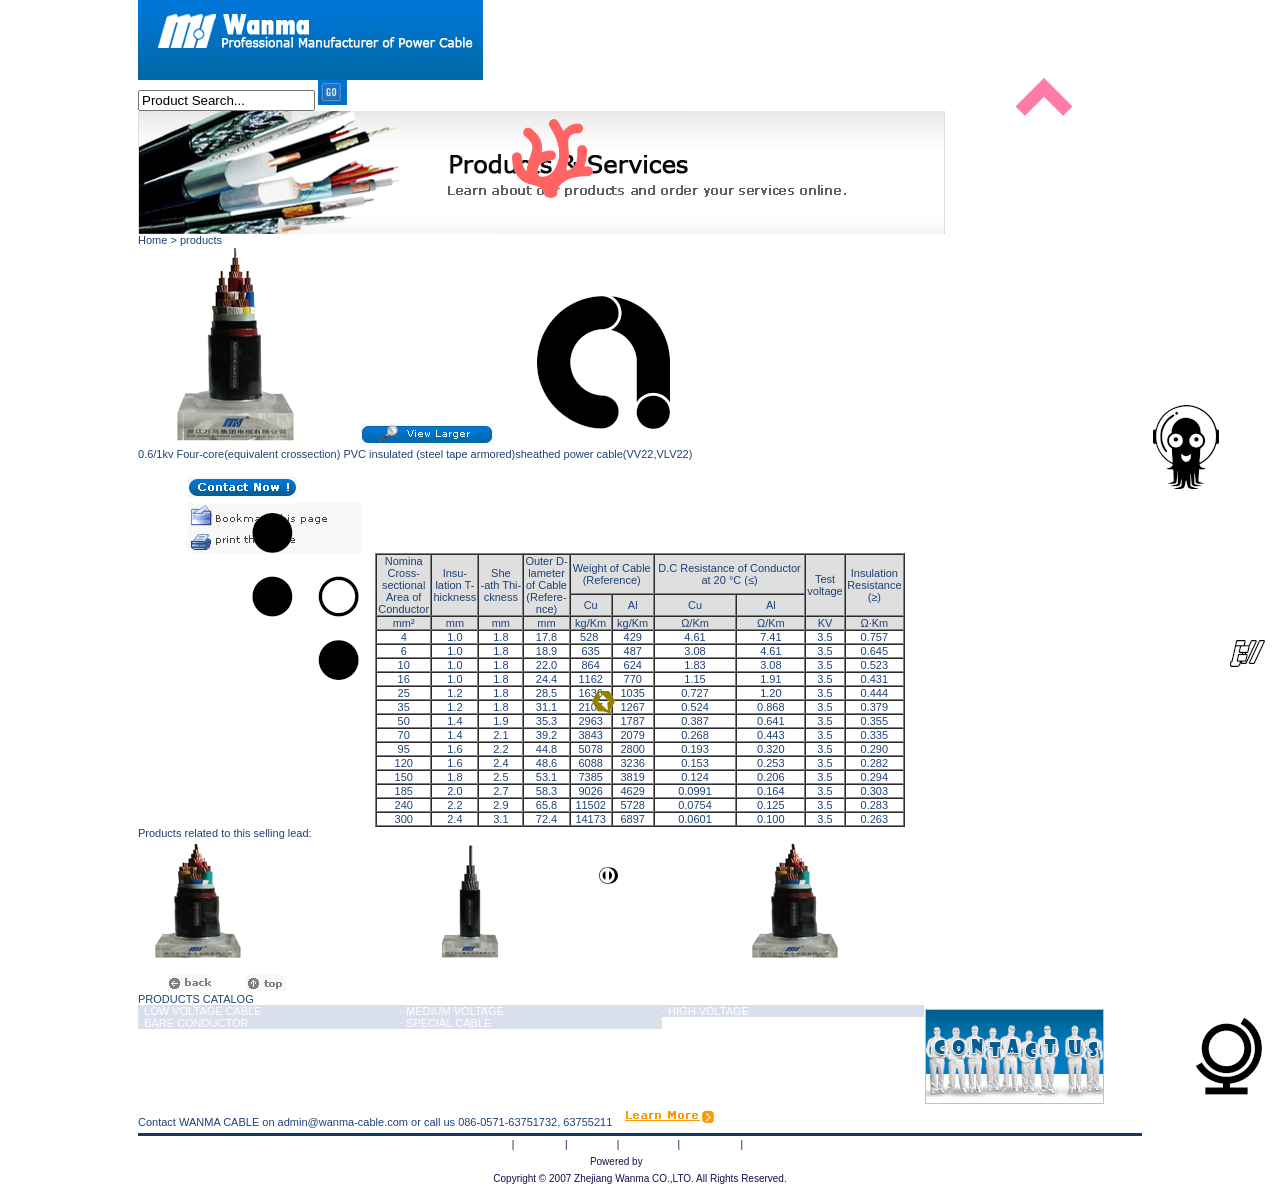  What do you see at coordinates (305, 596) in the screenshot?
I see `D-Wave Systems company logo` at bounding box center [305, 596].